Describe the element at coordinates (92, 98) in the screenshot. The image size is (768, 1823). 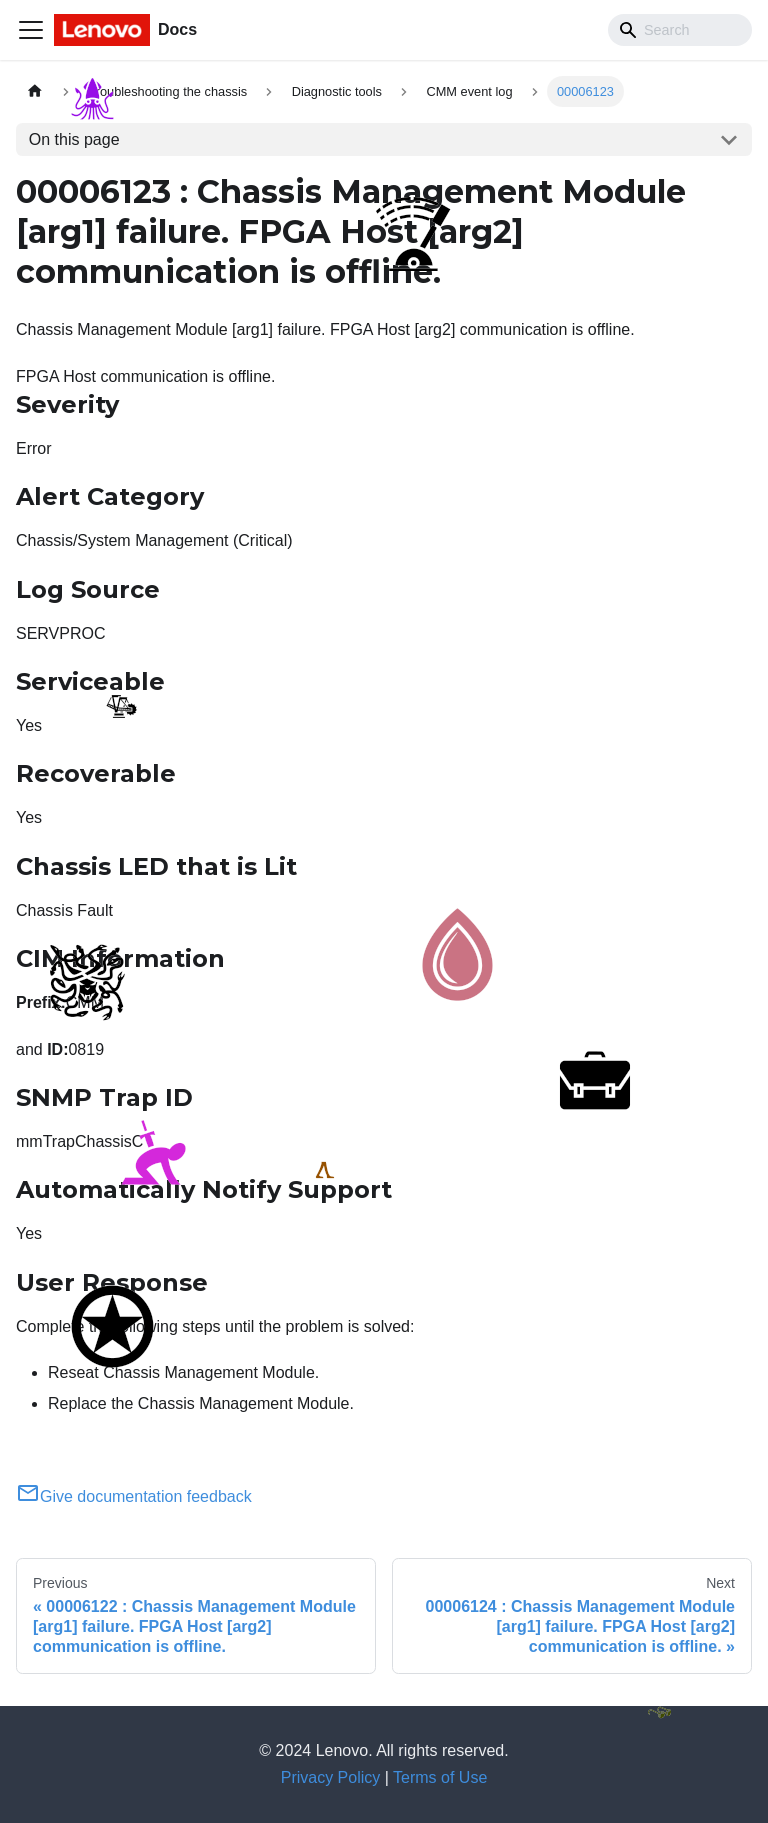
I see `sea creature or ocean-themed game element` at that location.